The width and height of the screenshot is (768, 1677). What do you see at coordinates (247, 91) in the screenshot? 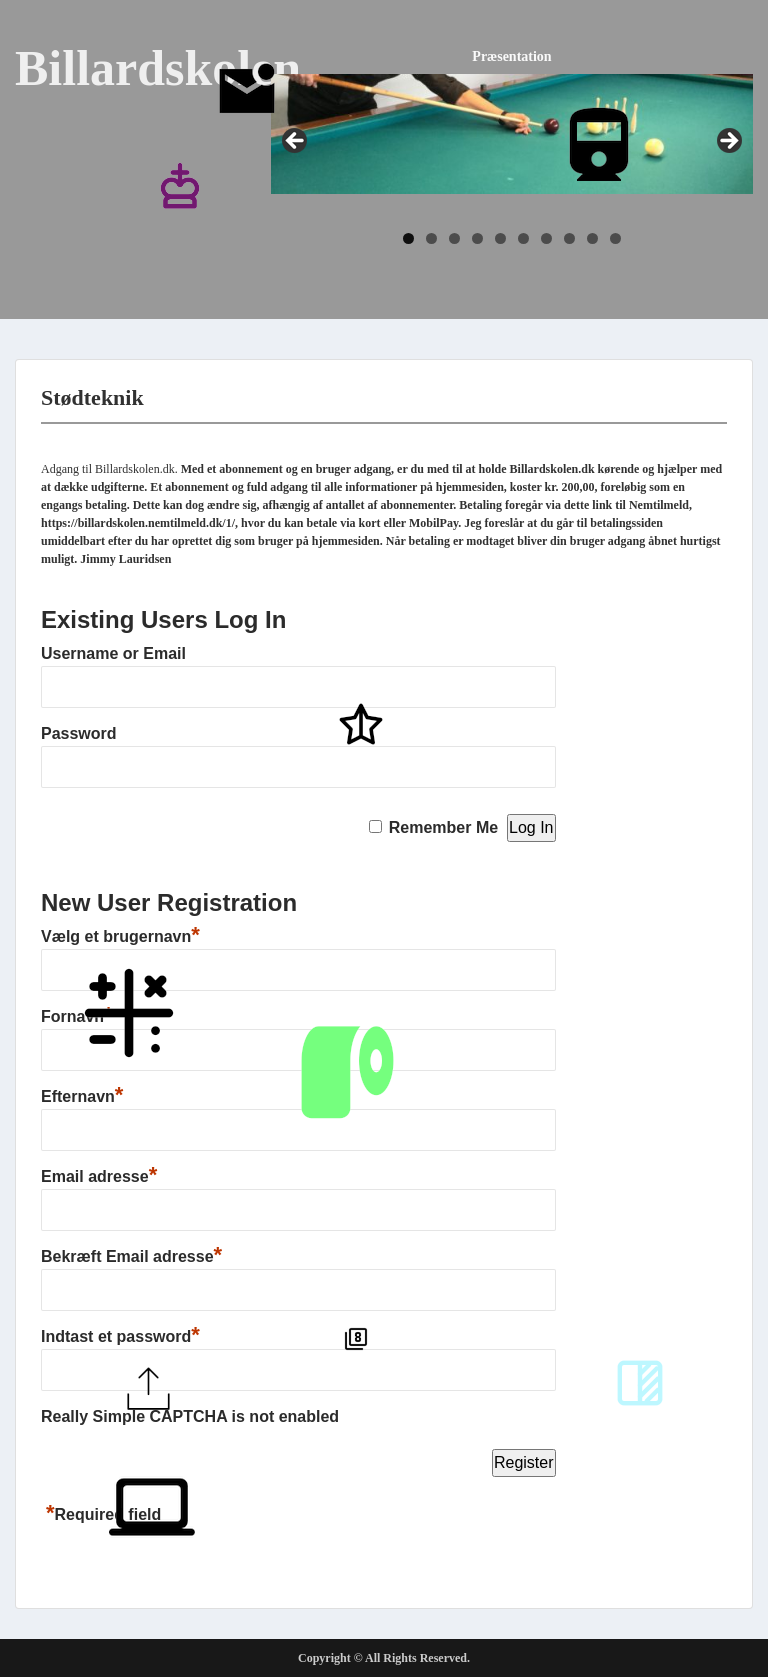
I see `indicates an unread email message` at bounding box center [247, 91].